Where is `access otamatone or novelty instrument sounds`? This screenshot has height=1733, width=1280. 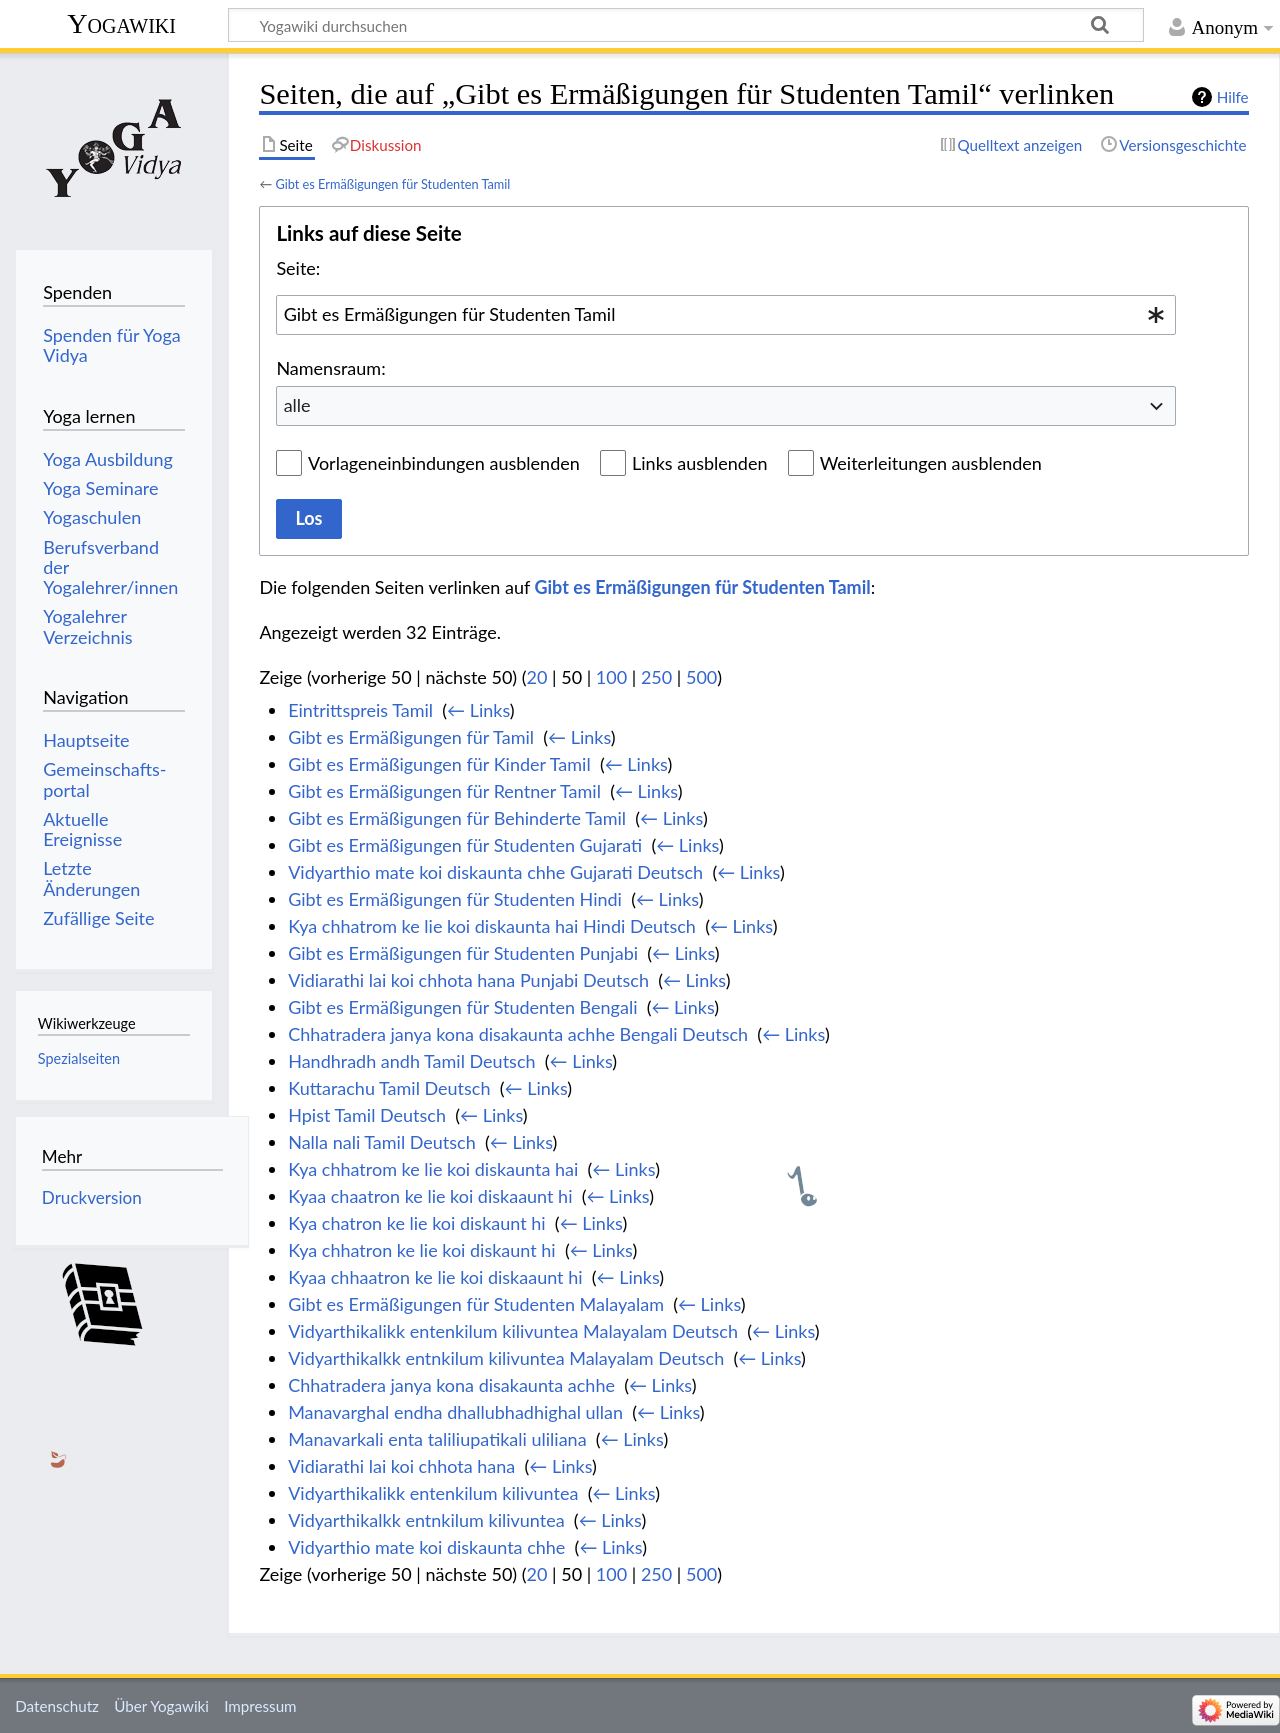 access otamatone or novelty instrument sounds is located at coordinates (803, 1186).